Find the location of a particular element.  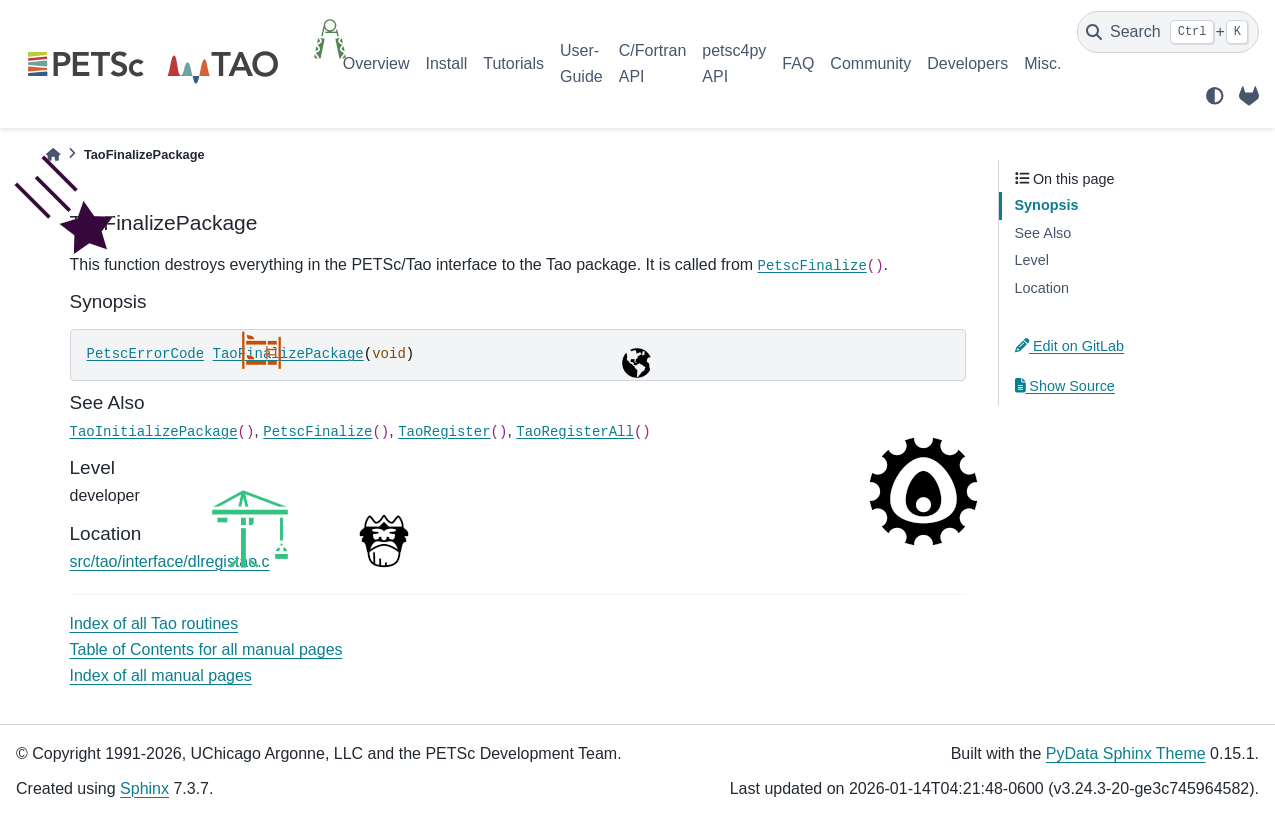

view shared room or dormitory accommodations is located at coordinates (261, 349).